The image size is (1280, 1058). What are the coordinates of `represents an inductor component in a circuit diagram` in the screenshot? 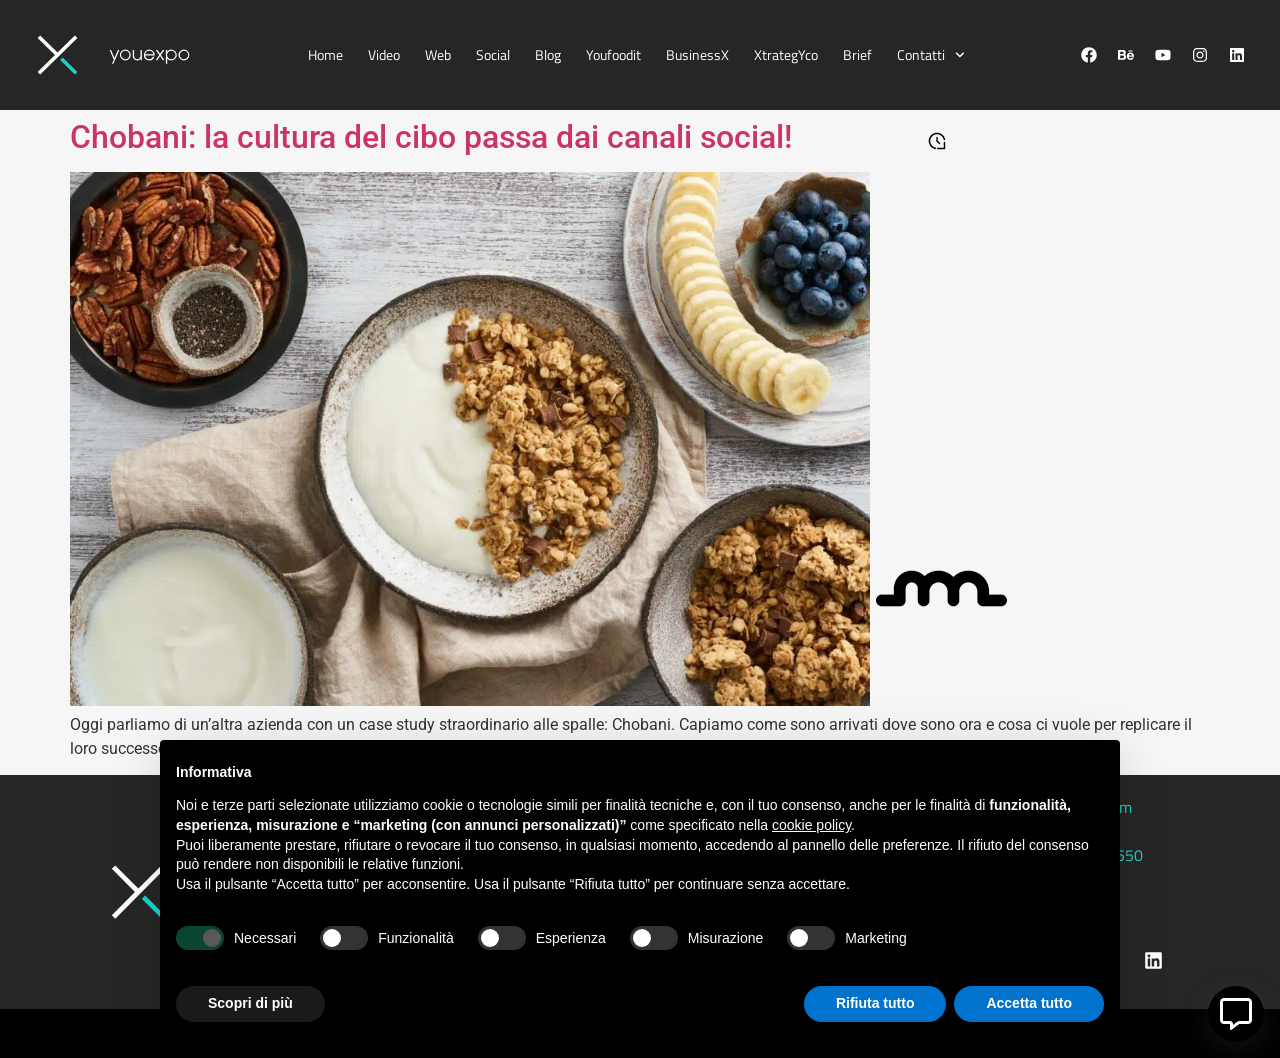 It's located at (941, 588).